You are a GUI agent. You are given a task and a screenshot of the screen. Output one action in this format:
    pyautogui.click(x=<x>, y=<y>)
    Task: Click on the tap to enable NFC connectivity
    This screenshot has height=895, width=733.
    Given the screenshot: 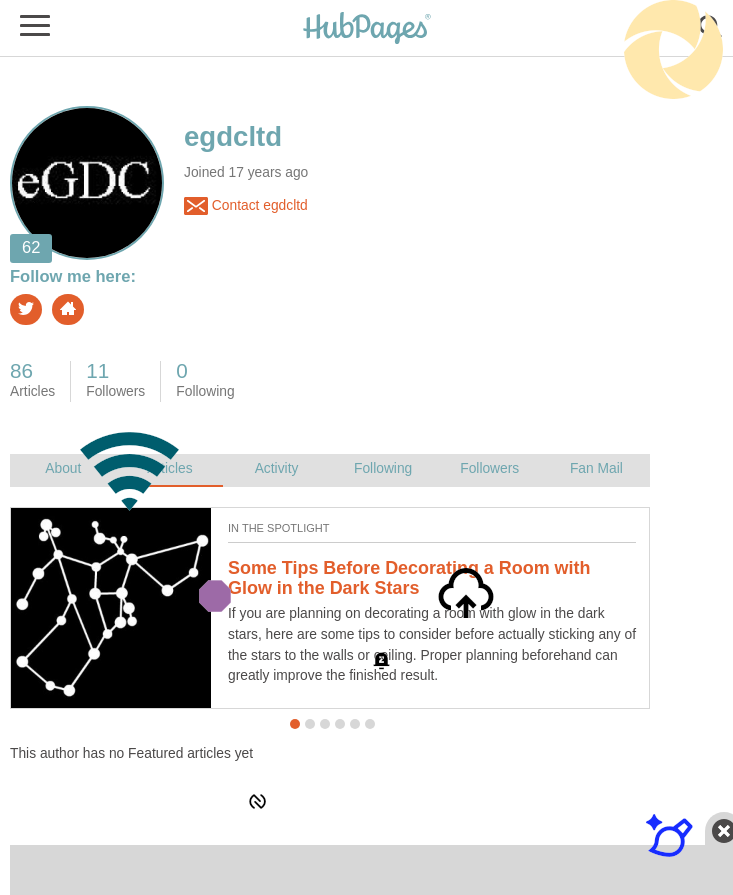 What is the action you would take?
    pyautogui.click(x=257, y=801)
    